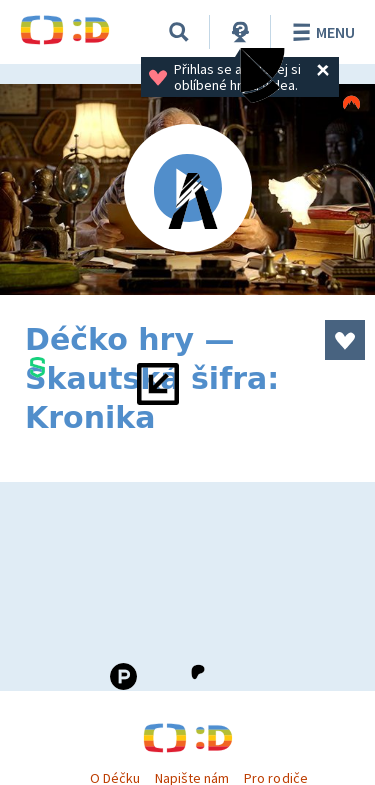  What do you see at coordinates (262, 75) in the screenshot?
I see `open Poetry package manager` at bounding box center [262, 75].